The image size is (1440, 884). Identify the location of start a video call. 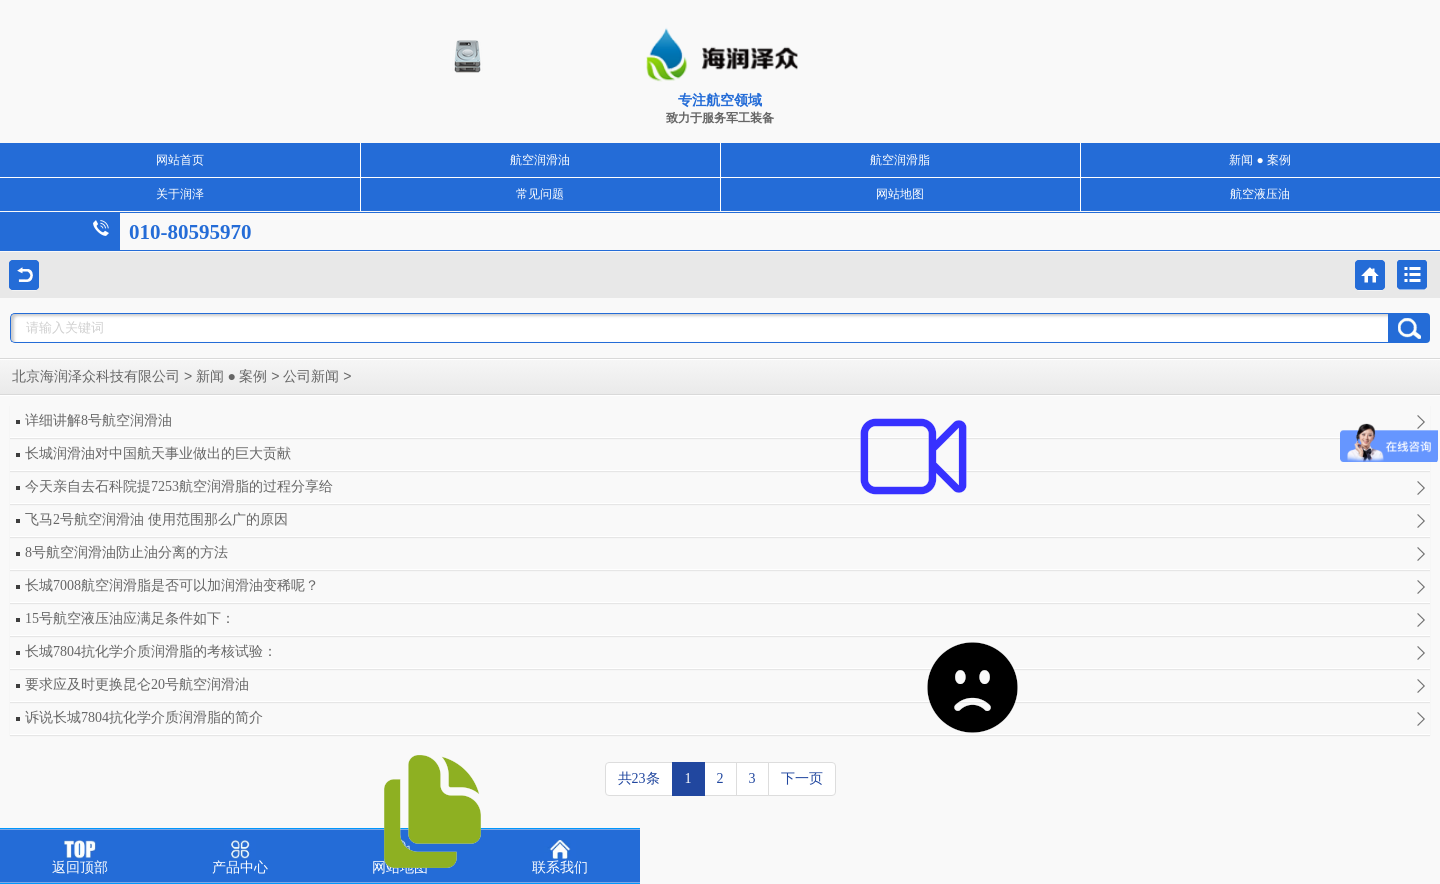
(913, 456).